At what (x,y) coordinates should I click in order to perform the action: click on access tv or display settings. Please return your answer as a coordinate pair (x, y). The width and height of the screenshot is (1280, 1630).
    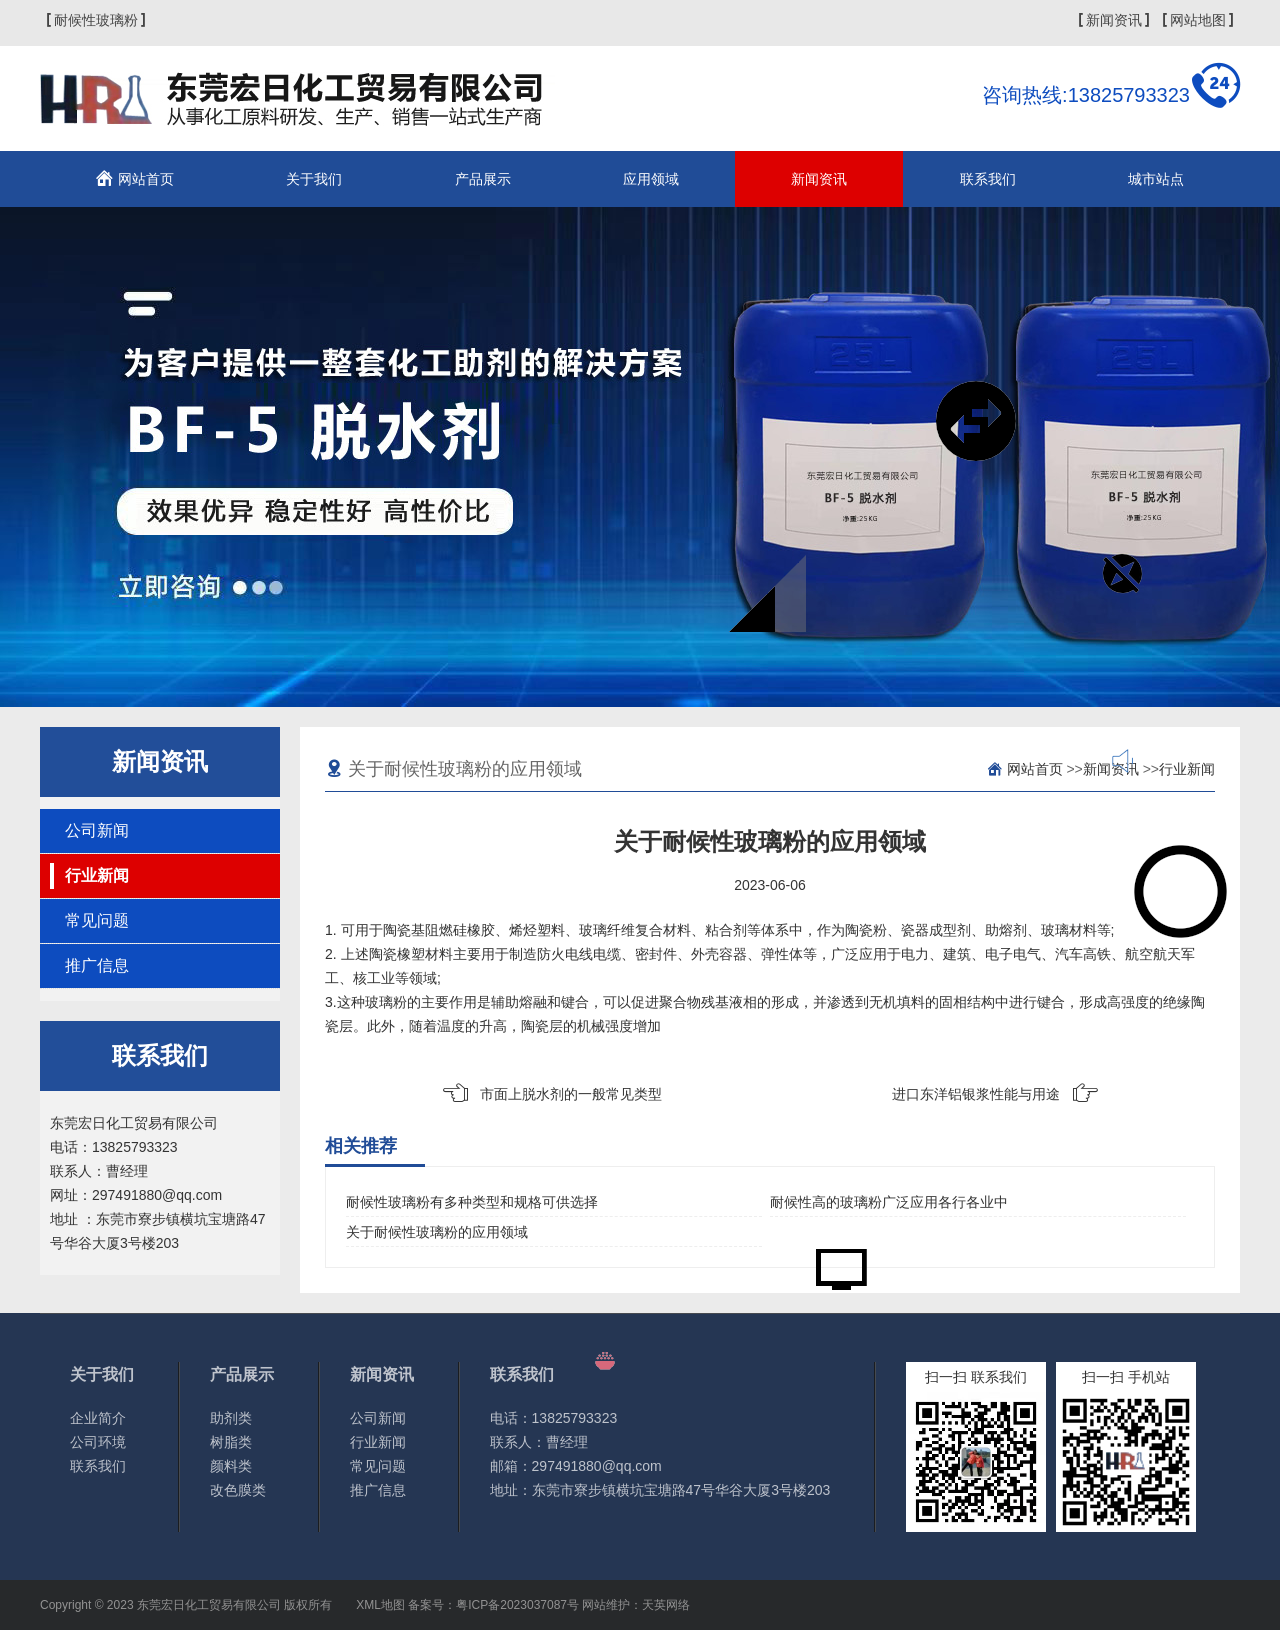
    Looking at the image, I should click on (841, 1269).